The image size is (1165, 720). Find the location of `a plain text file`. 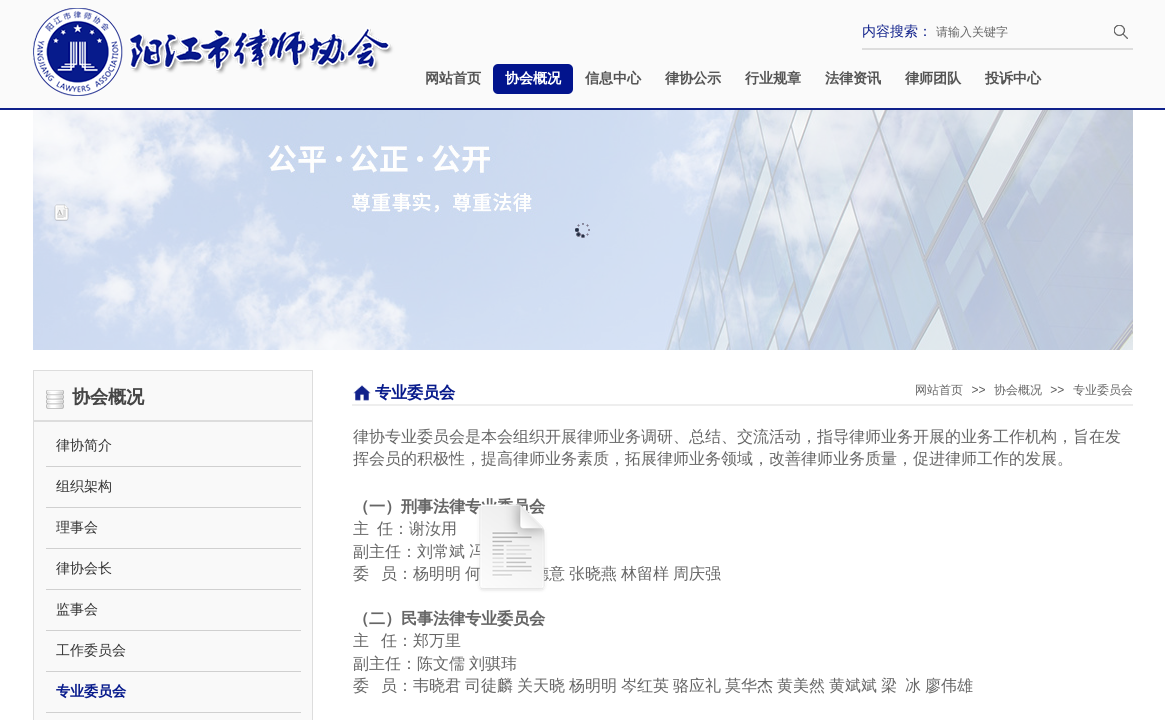

a plain text file is located at coordinates (512, 548).